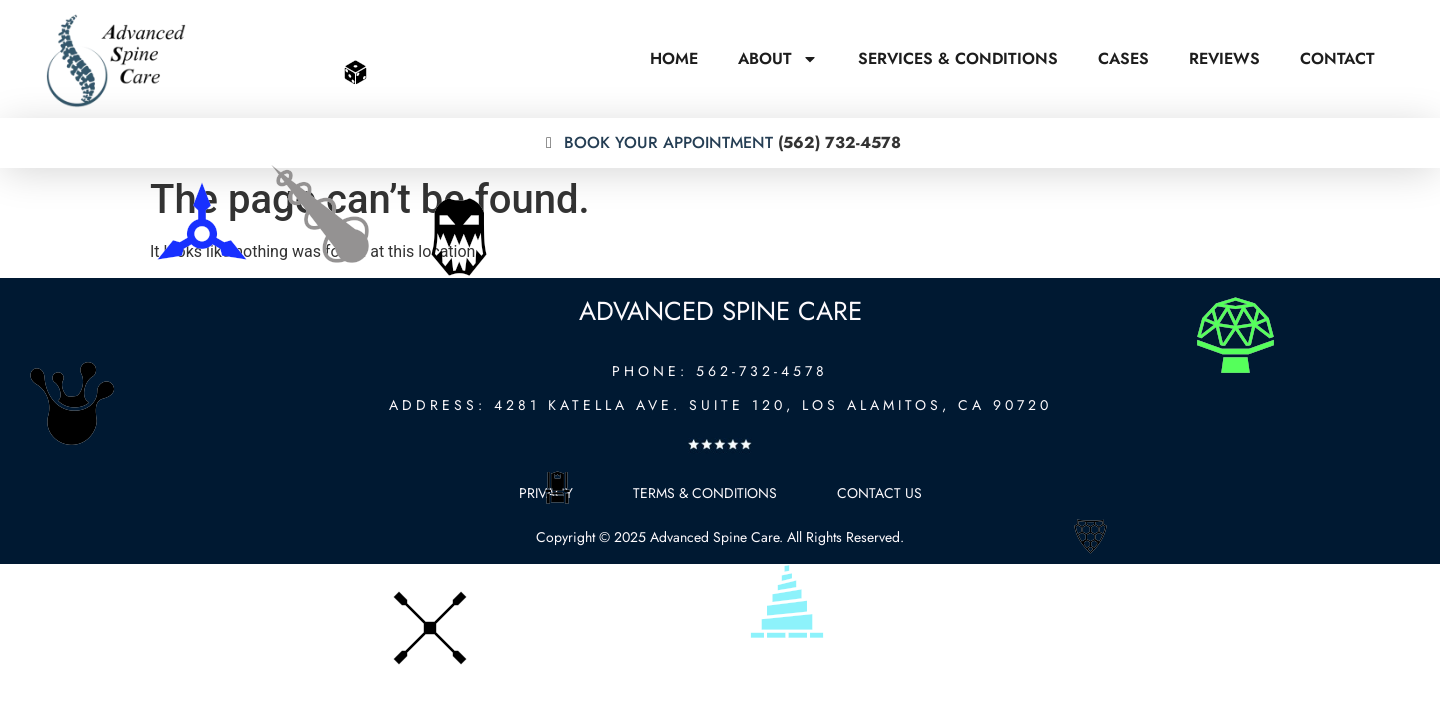 This screenshot has height=720, width=1440. Describe the element at coordinates (459, 237) in the screenshot. I see `select a trap or hazard in a game interface` at that location.